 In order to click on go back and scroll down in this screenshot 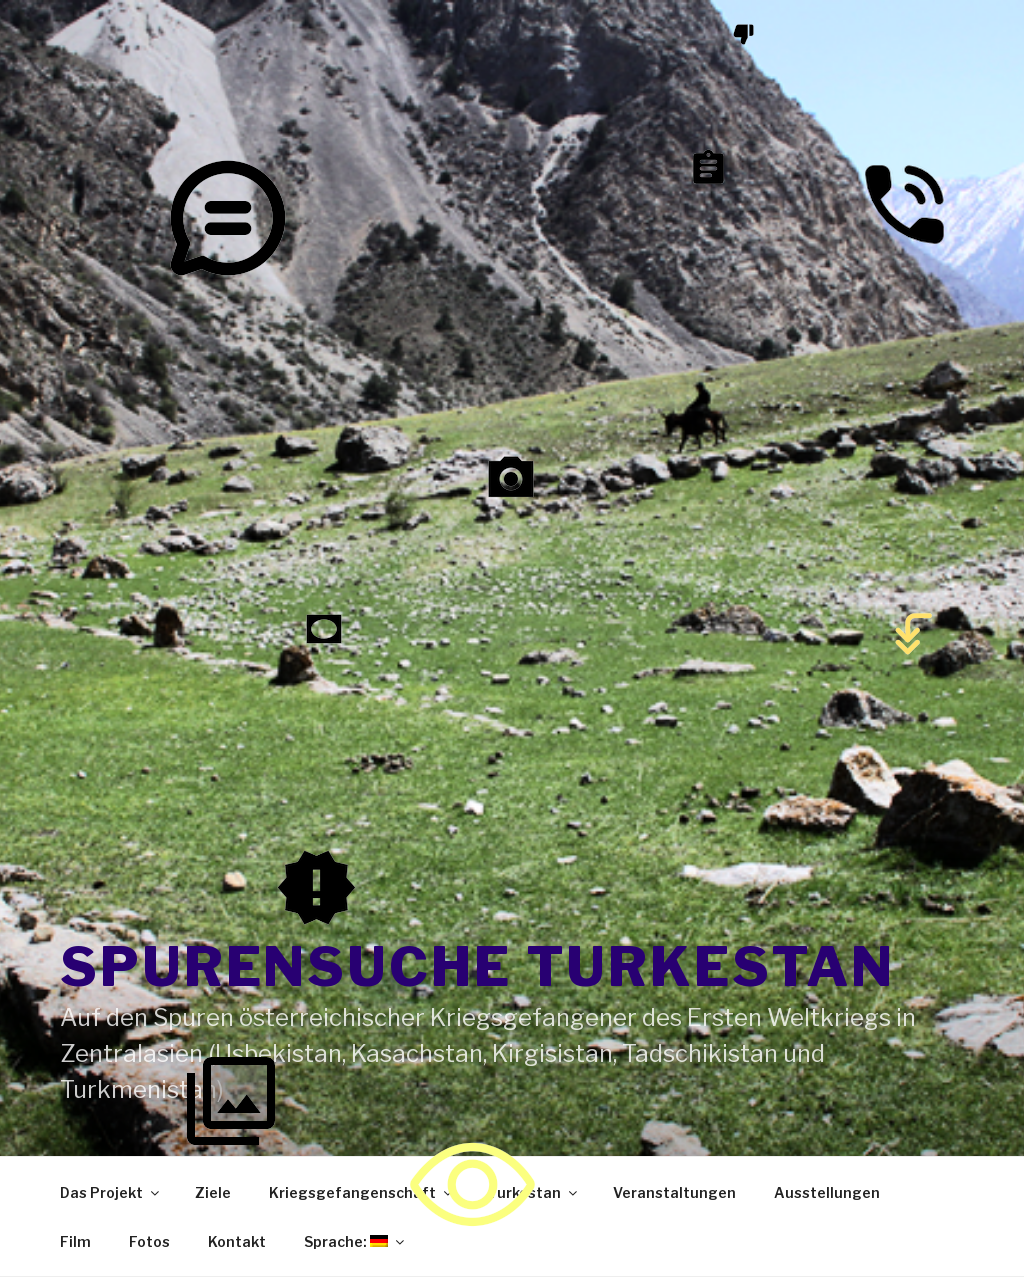, I will do `click(915, 635)`.